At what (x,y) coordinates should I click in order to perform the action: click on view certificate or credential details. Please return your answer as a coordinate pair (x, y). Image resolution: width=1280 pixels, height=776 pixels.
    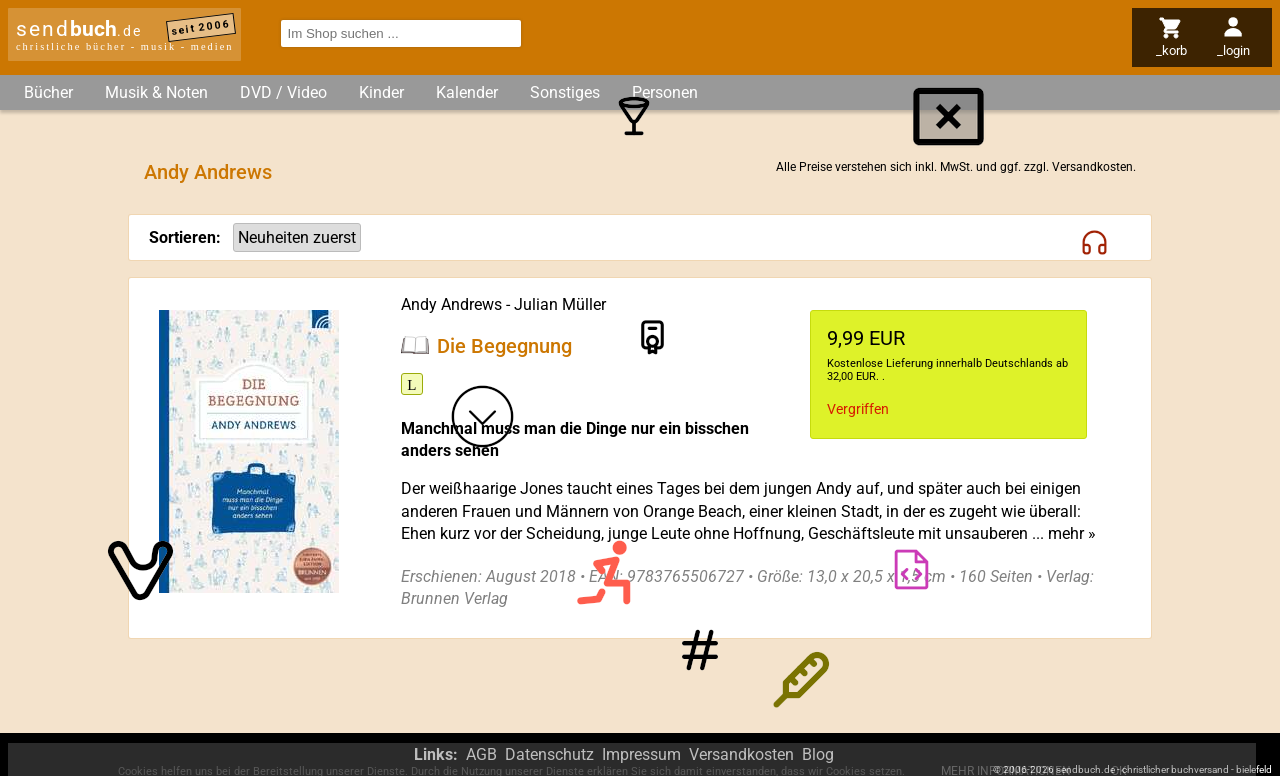
    Looking at the image, I should click on (652, 336).